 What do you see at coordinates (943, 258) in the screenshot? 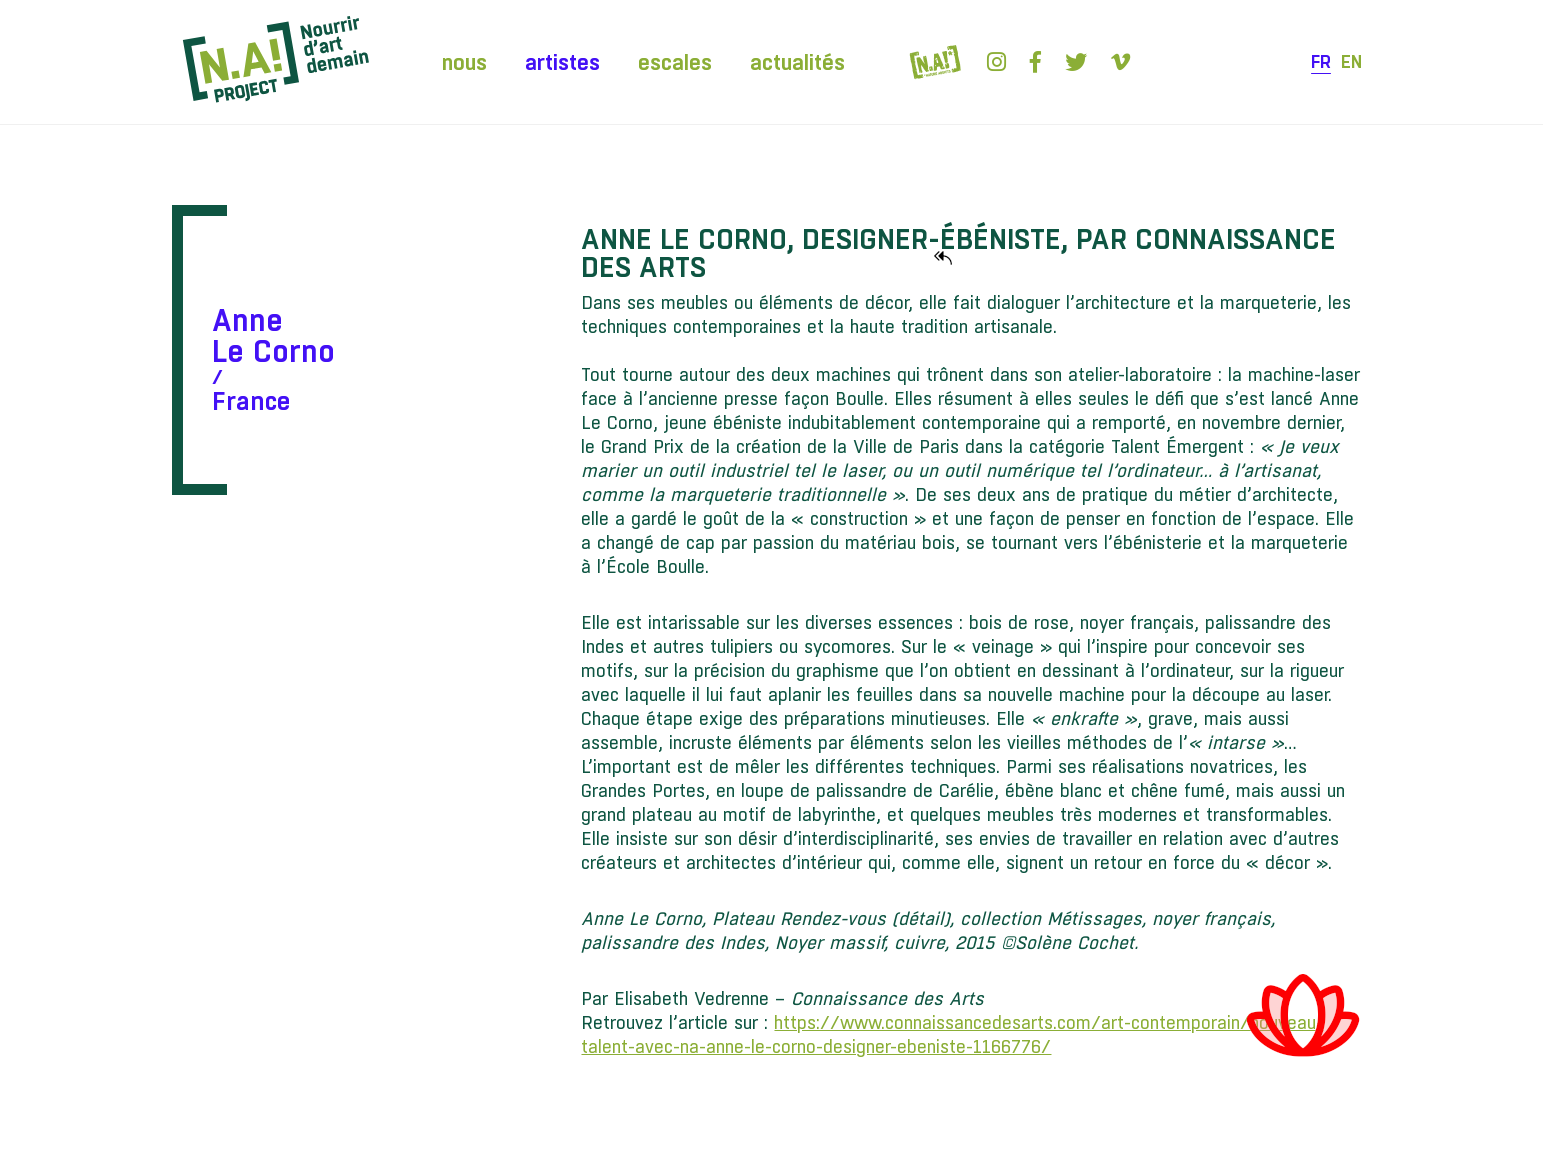
I see `reply all to a message or email` at bounding box center [943, 258].